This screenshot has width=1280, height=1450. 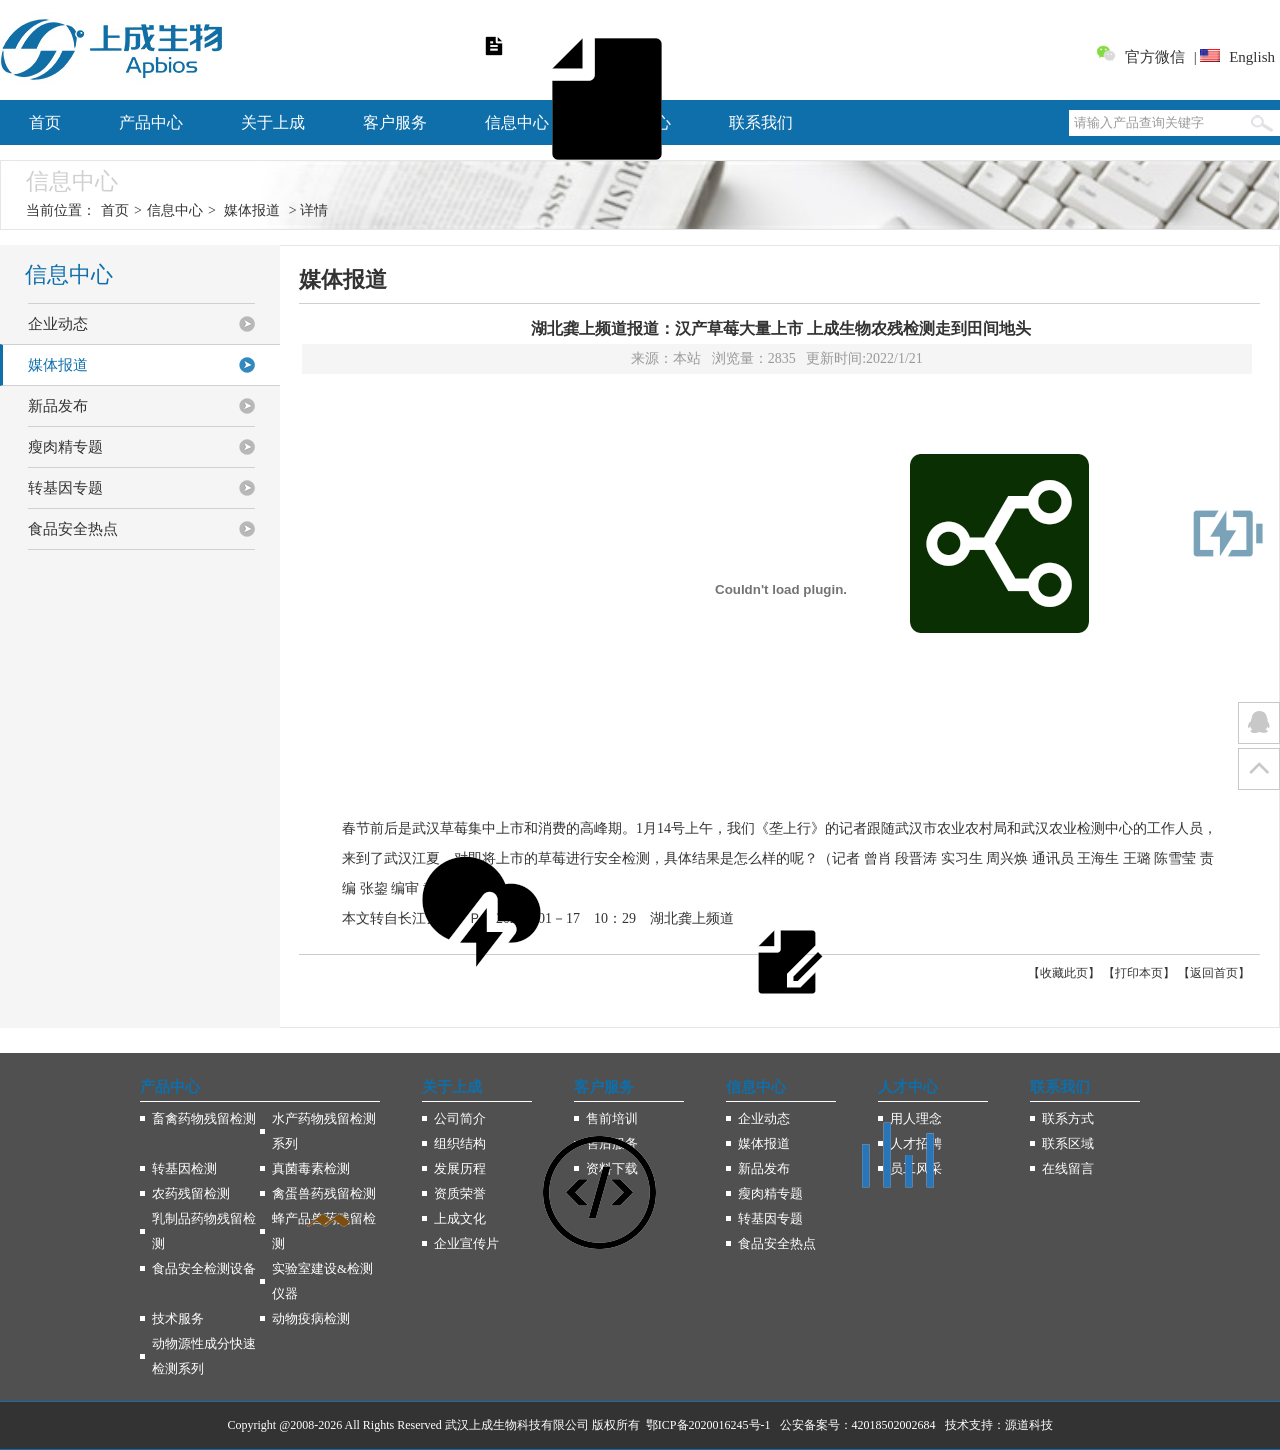 What do you see at coordinates (898, 1155) in the screenshot?
I see `open rhythm music streaming app` at bounding box center [898, 1155].